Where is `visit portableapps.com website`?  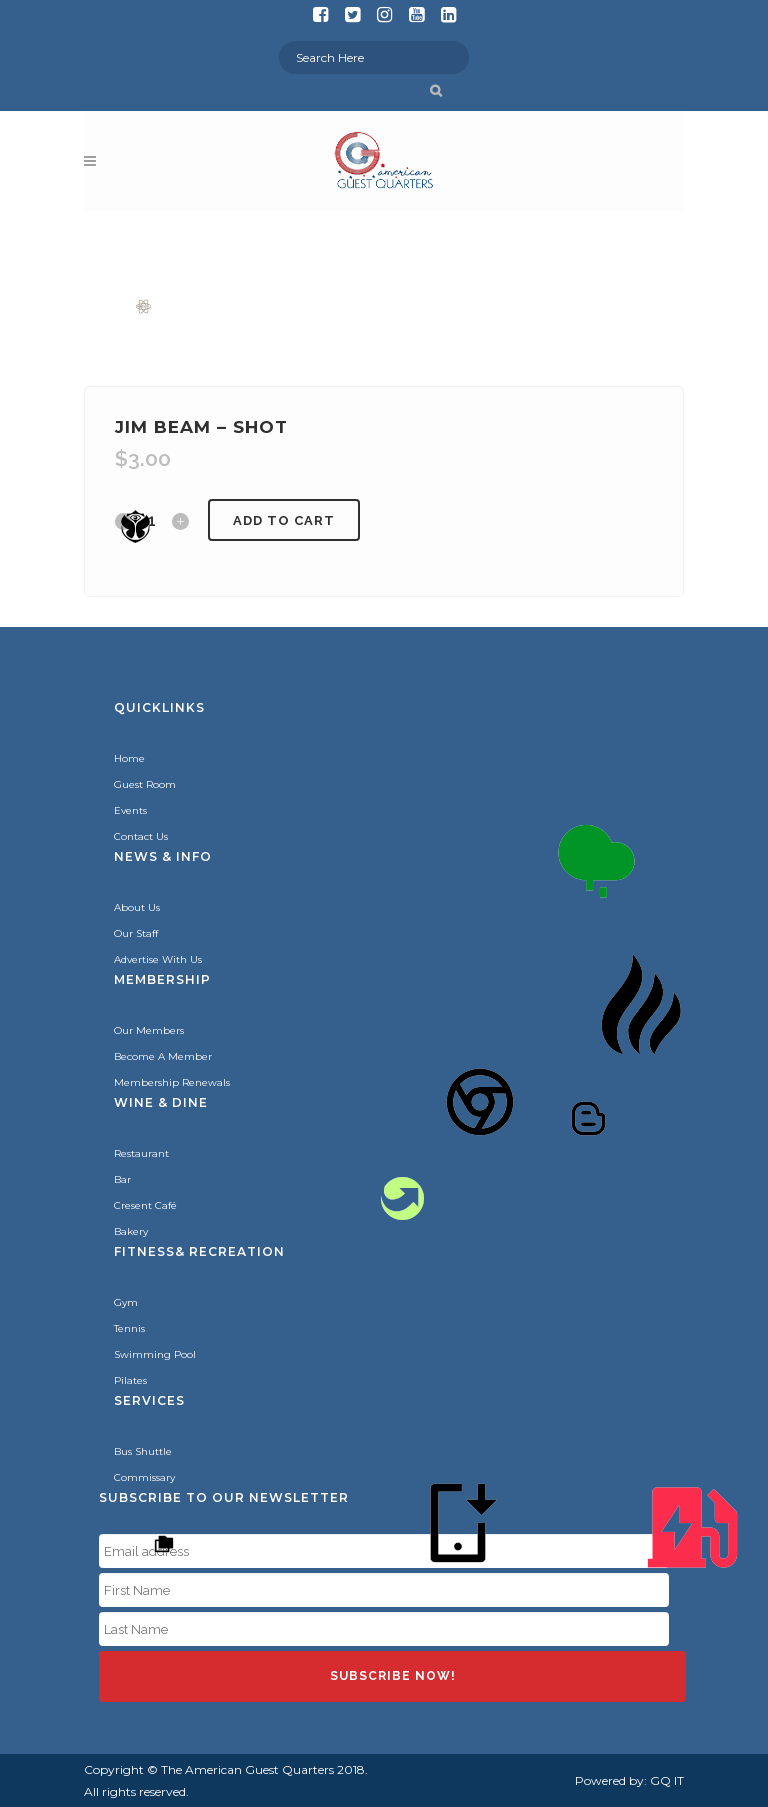 visit portableapps.com website is located at coordinates (402, 1198).